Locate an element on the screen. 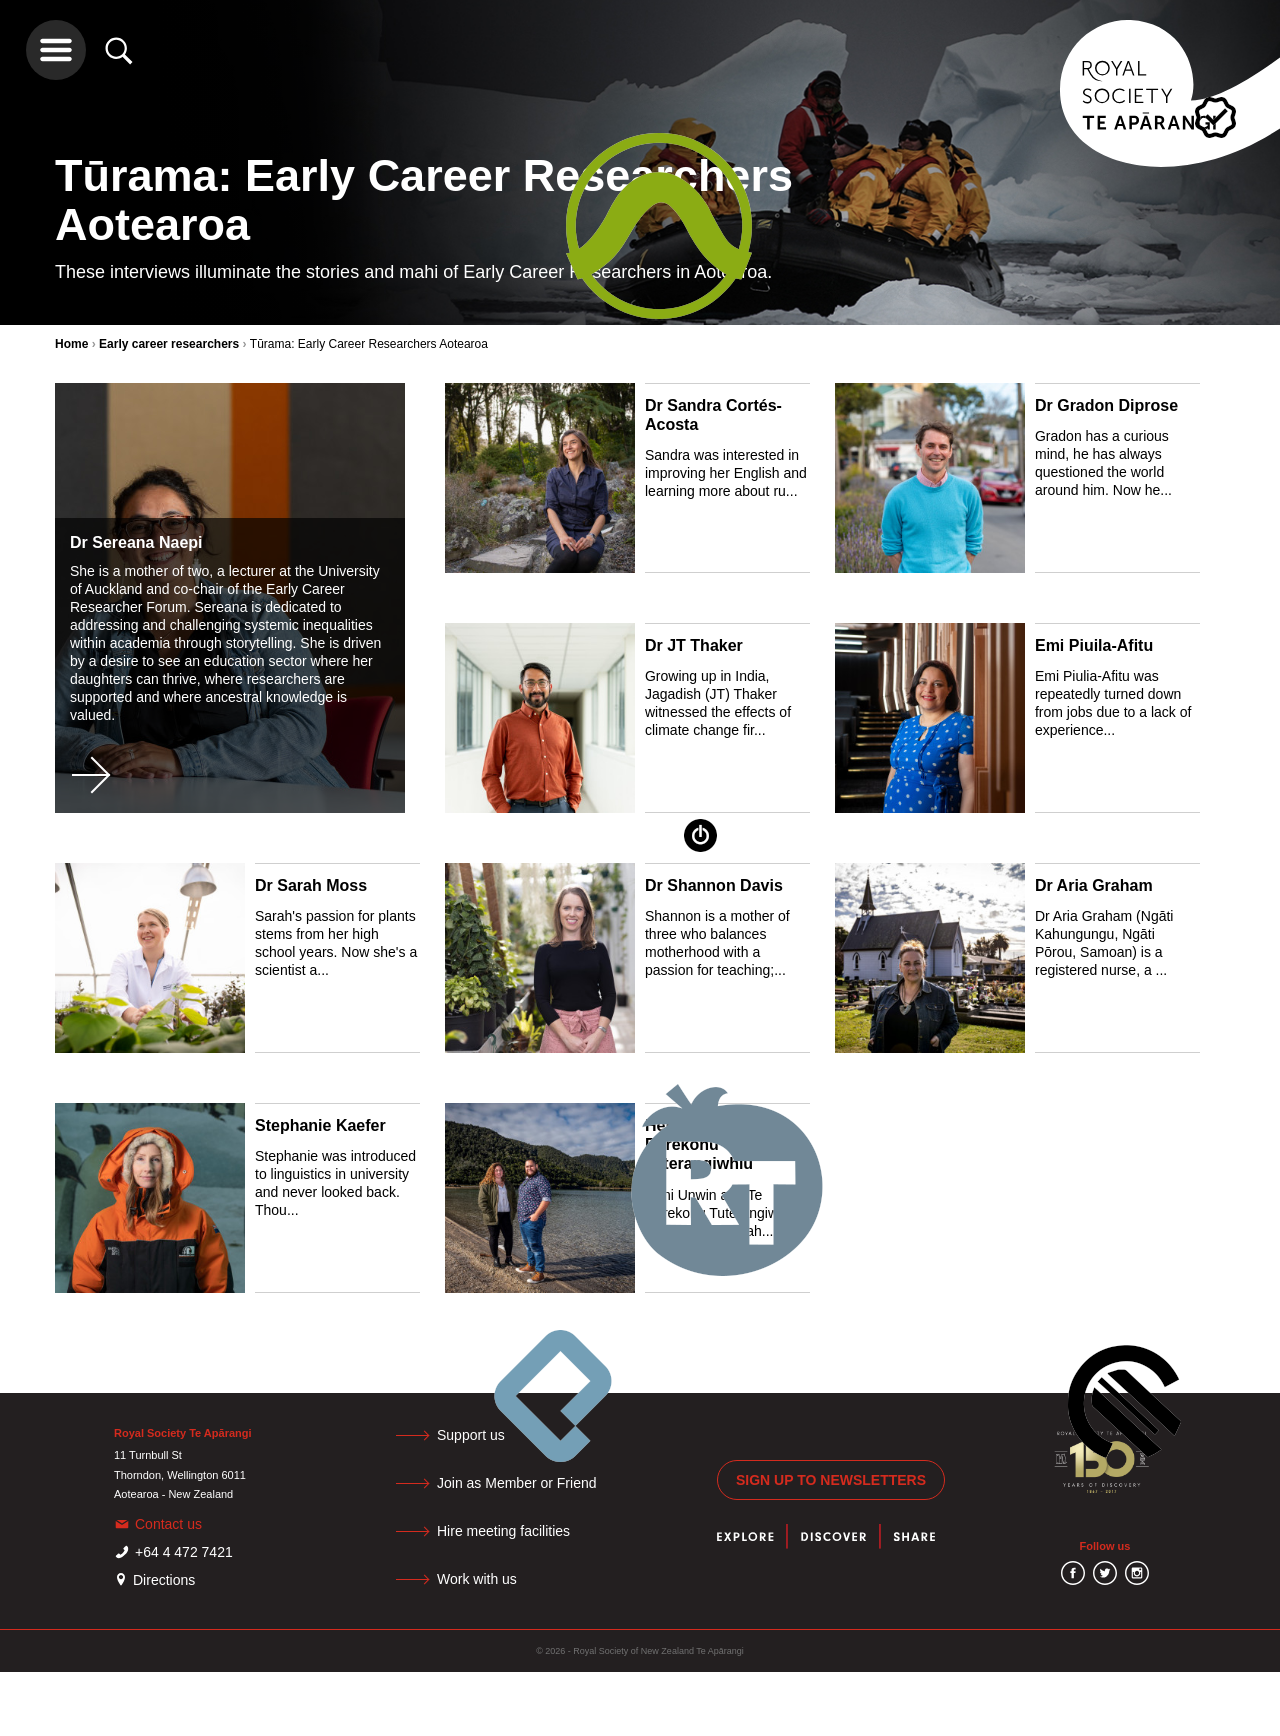  visit rotten tomatoes website is located at coordinates (727, 1180).